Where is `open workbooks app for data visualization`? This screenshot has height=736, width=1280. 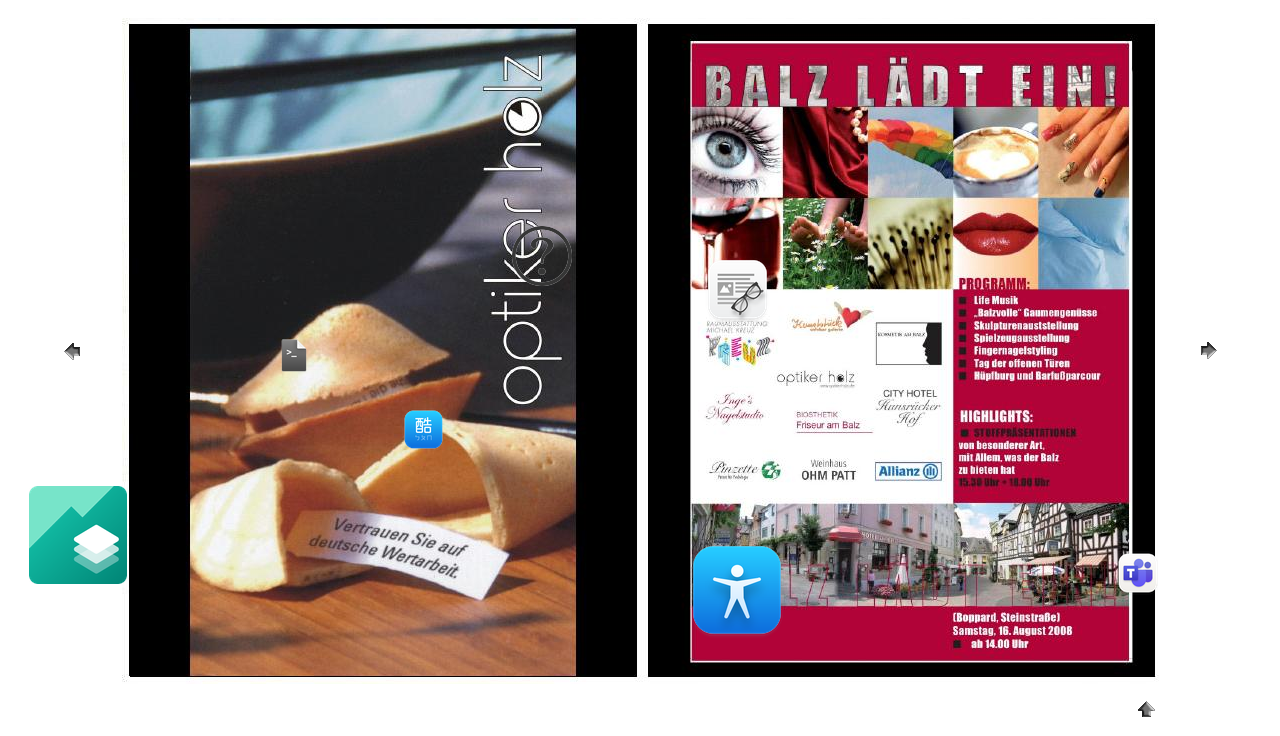 open workbooks app for data visualization is located at coordinates (78, 535).